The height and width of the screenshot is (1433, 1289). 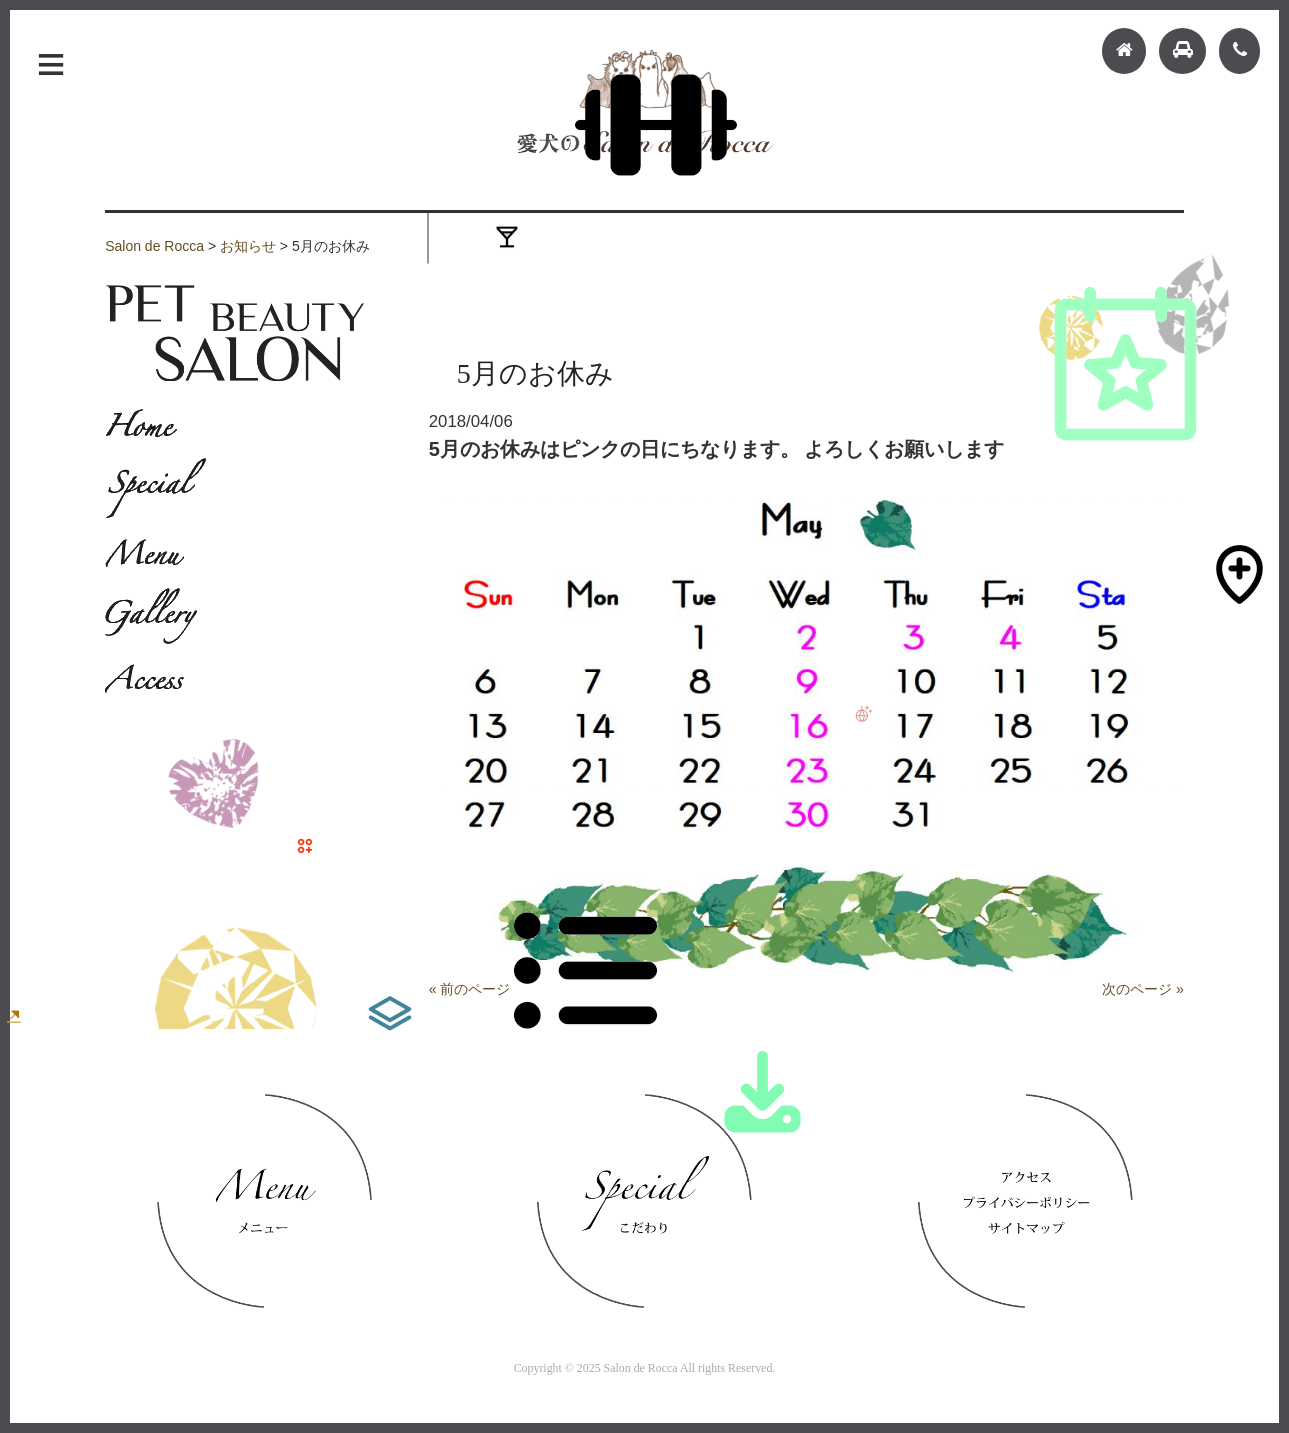 What do you see at coordinates (863, 714) in the screenshot?
I see `access party or event mode` at bounding box center [863, 714].